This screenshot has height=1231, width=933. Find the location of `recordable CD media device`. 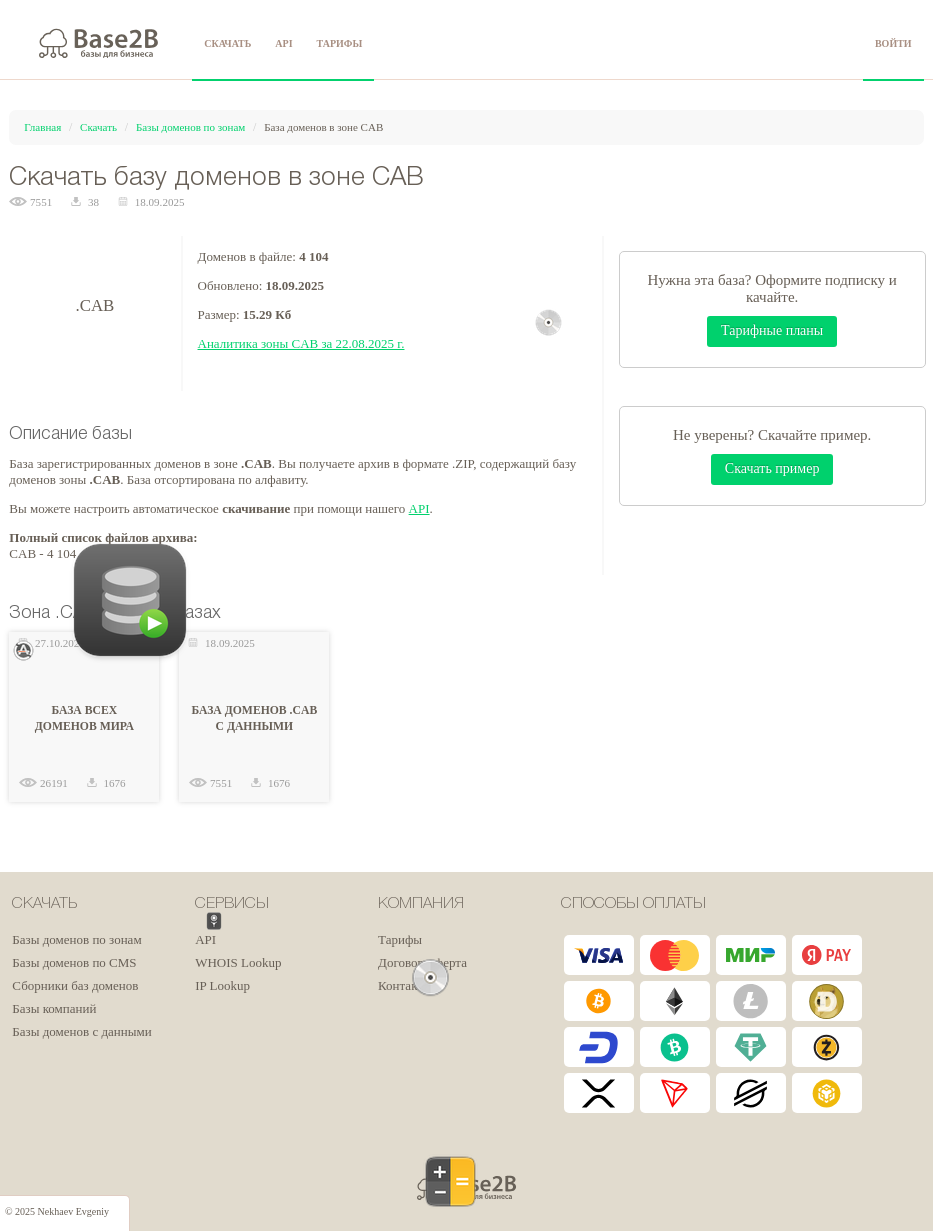

recordable CD media device is located at coordinates (430, 977).